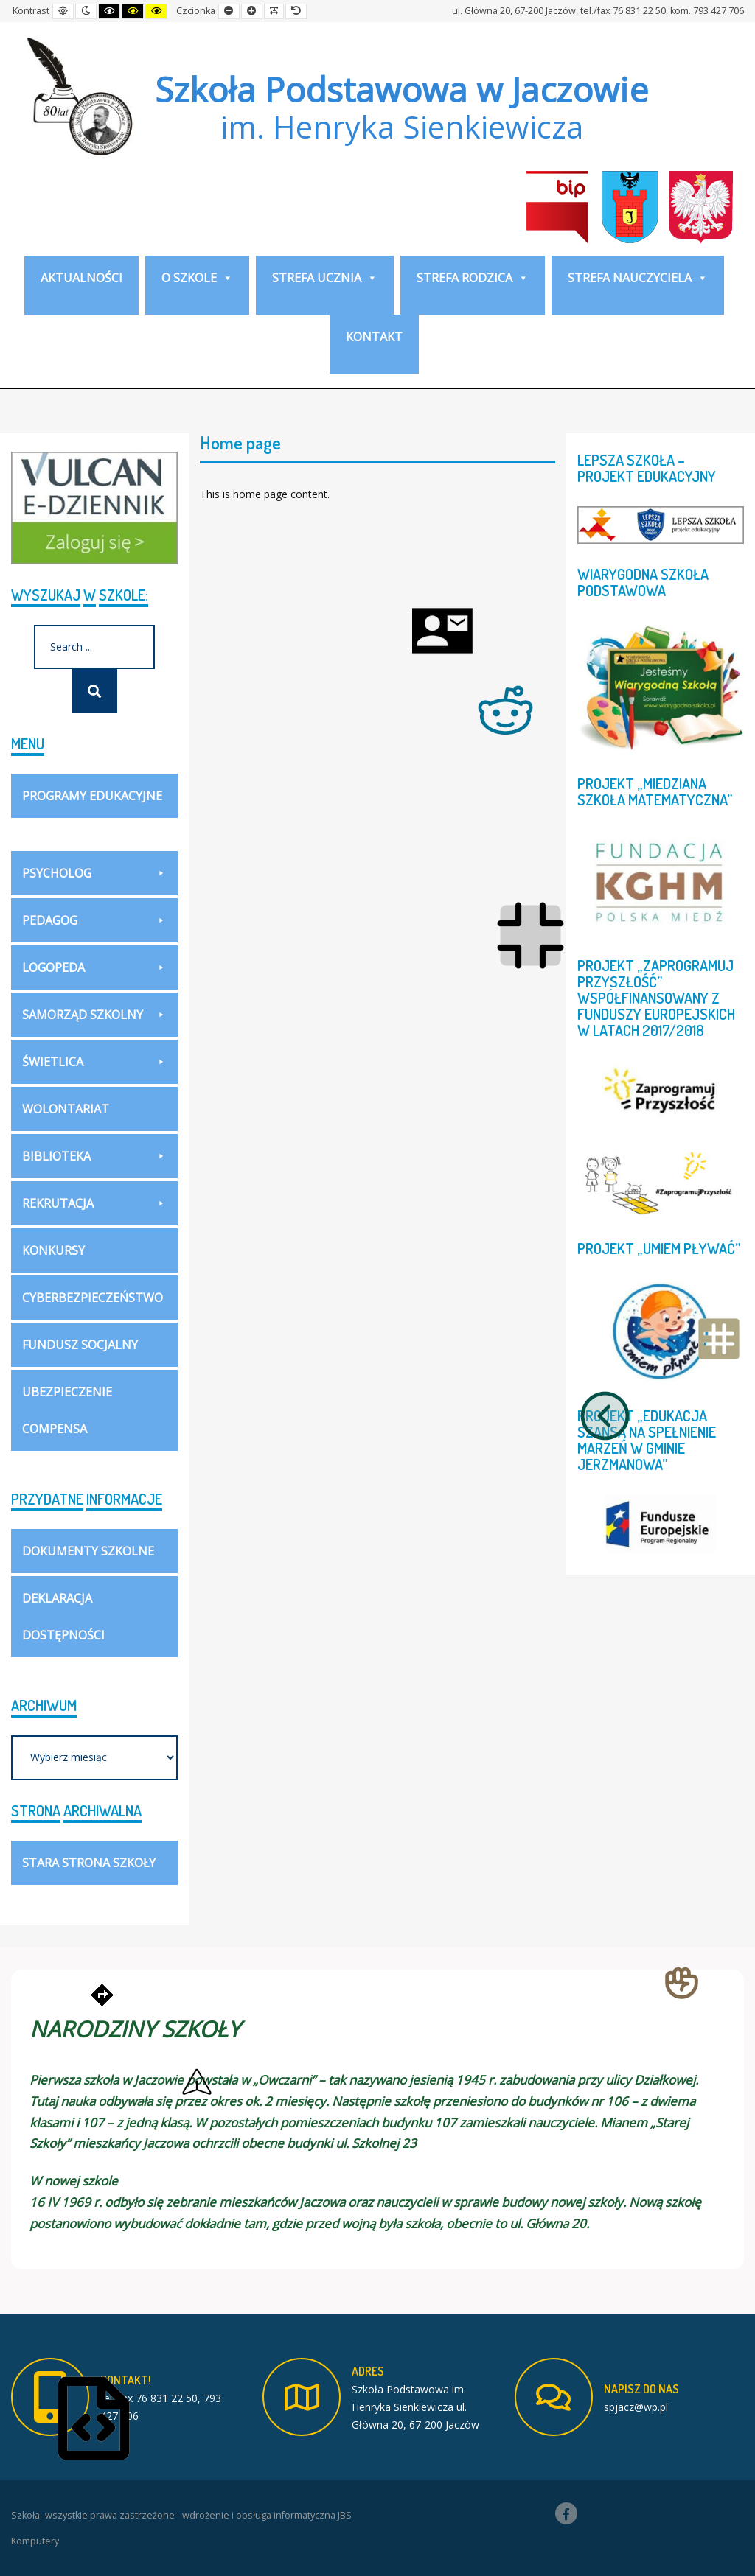  What do you see at coordinates (102, 1995) in the screenshot?
I see `get directions to a destination` at bounding box center [102, 1995].